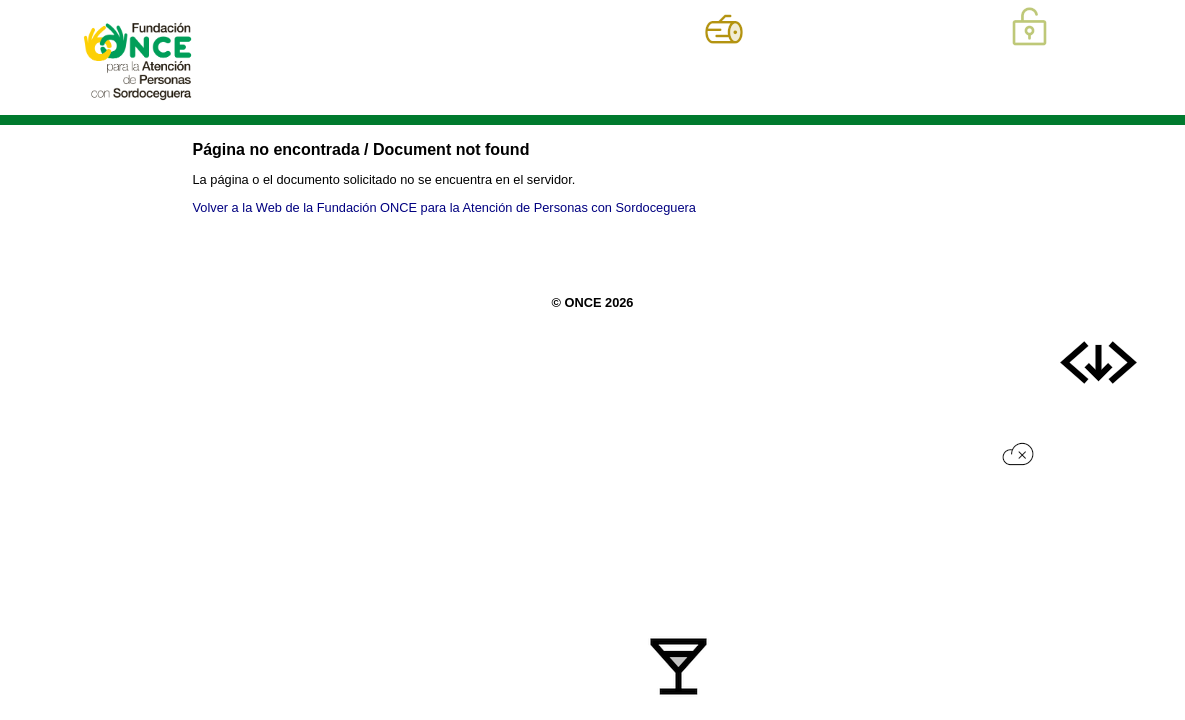 This screenshot has width=1185, height=720. What do you see at coordinates (1098, 362) in the screenshot?
I see `download source code or script files` at bounding box center [1098, 362].